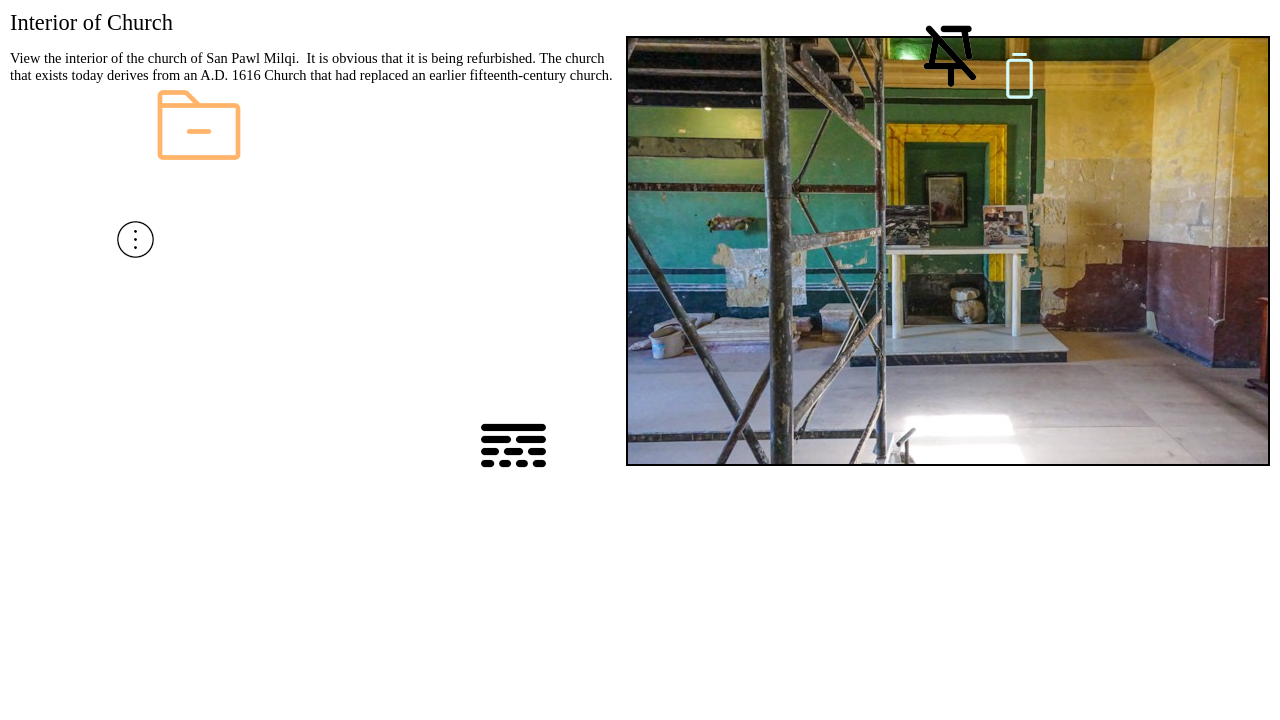 The image size is (1280, 720). What do you see at coordinates (199, 125) in the screenshot?
I see `remove a folder` at bounding box center [199, 125].